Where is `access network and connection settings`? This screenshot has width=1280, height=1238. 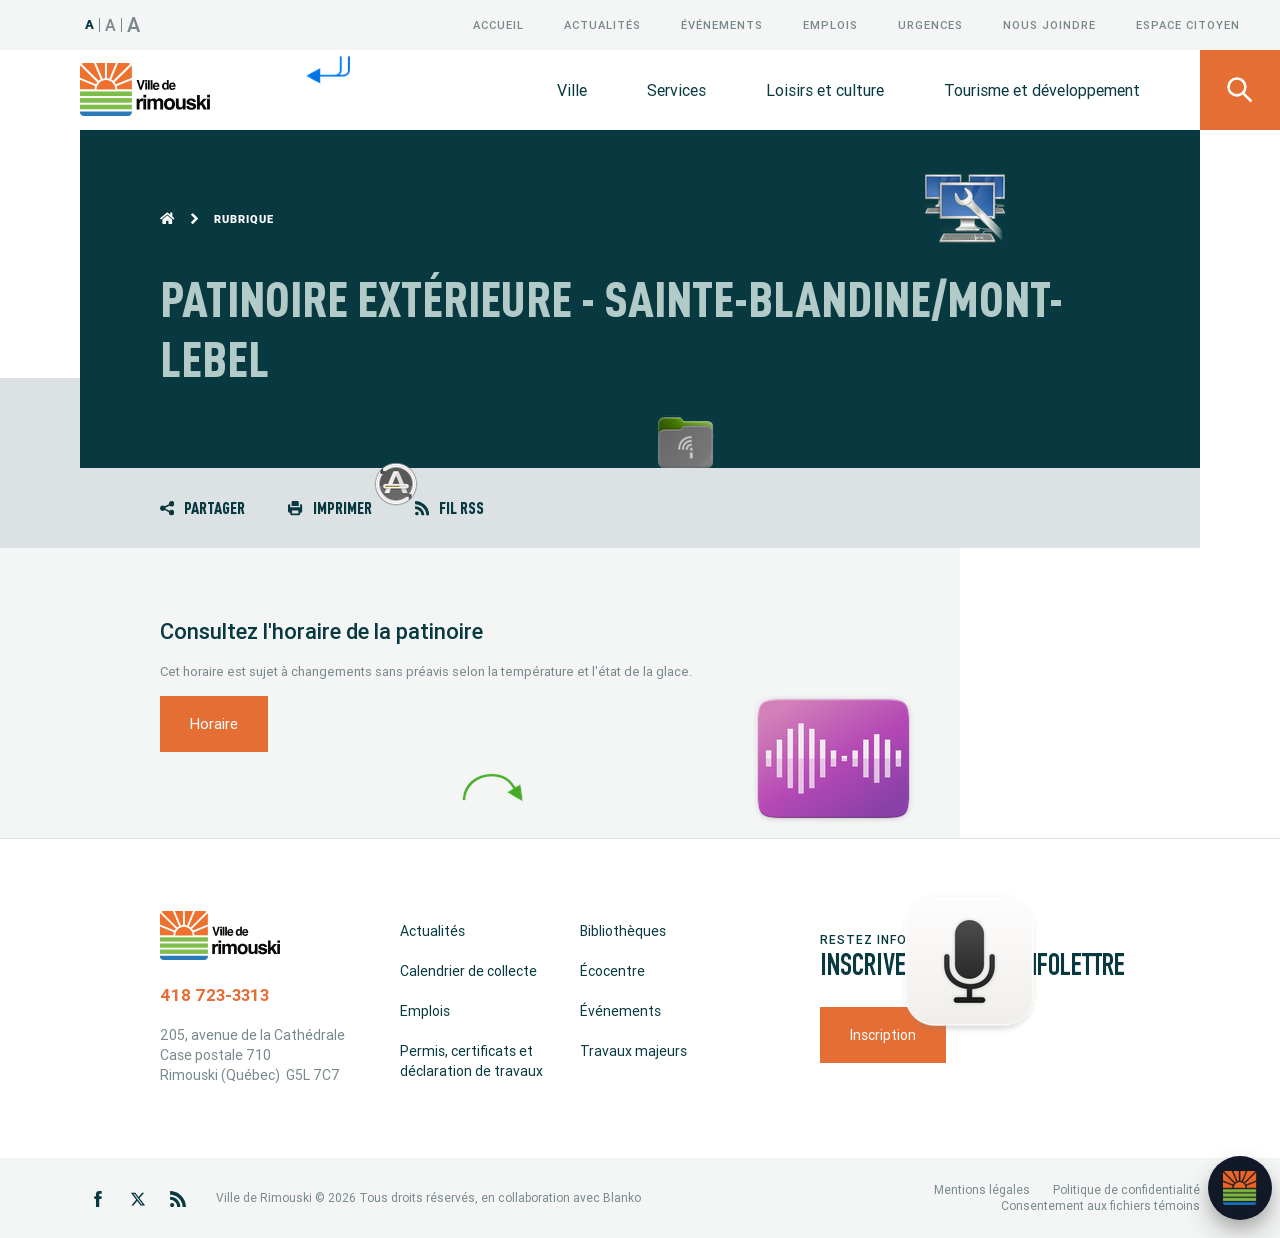 access network and connection settings is located at coordinates (965, 208).